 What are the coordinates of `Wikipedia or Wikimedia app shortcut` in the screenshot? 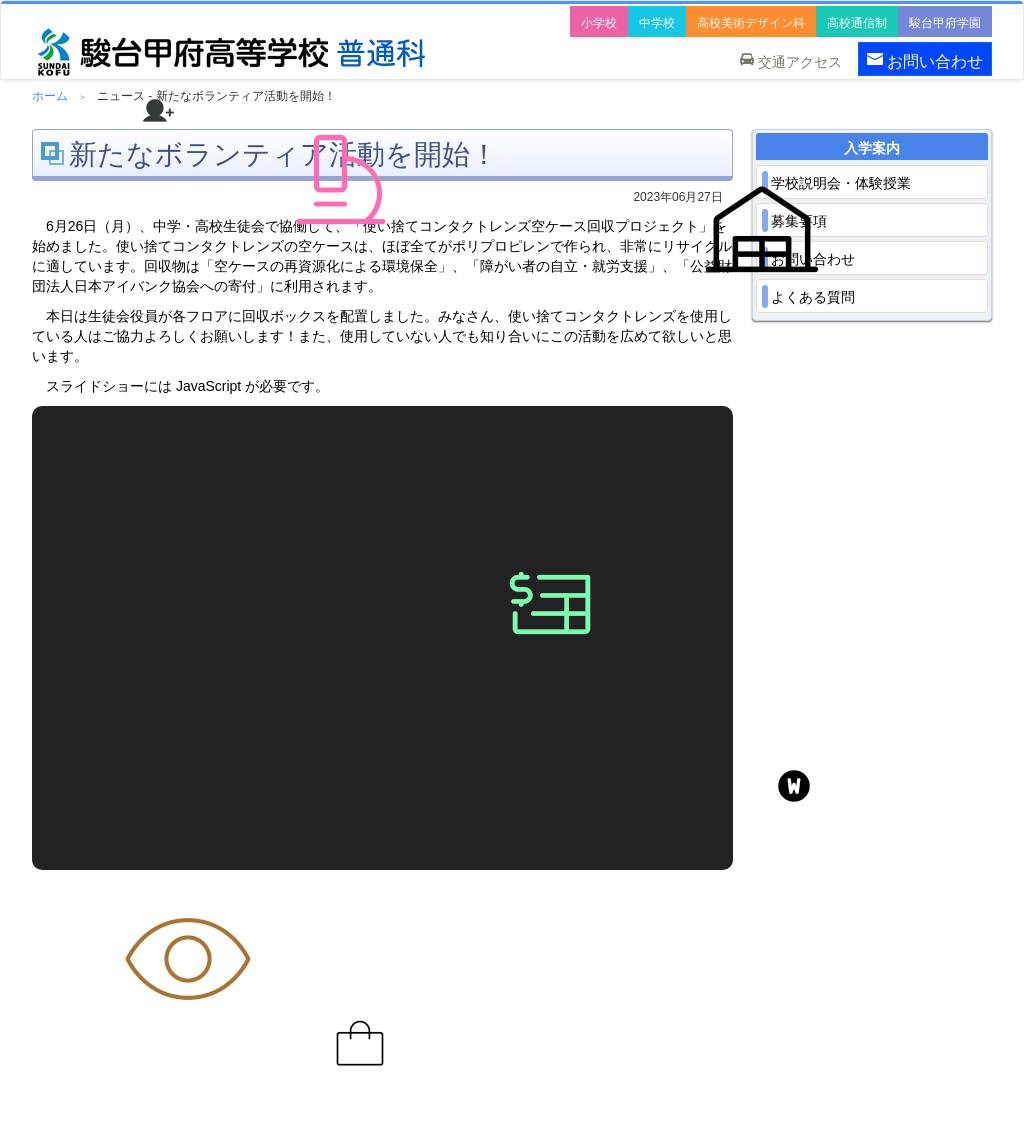 It's located at (794, 786).